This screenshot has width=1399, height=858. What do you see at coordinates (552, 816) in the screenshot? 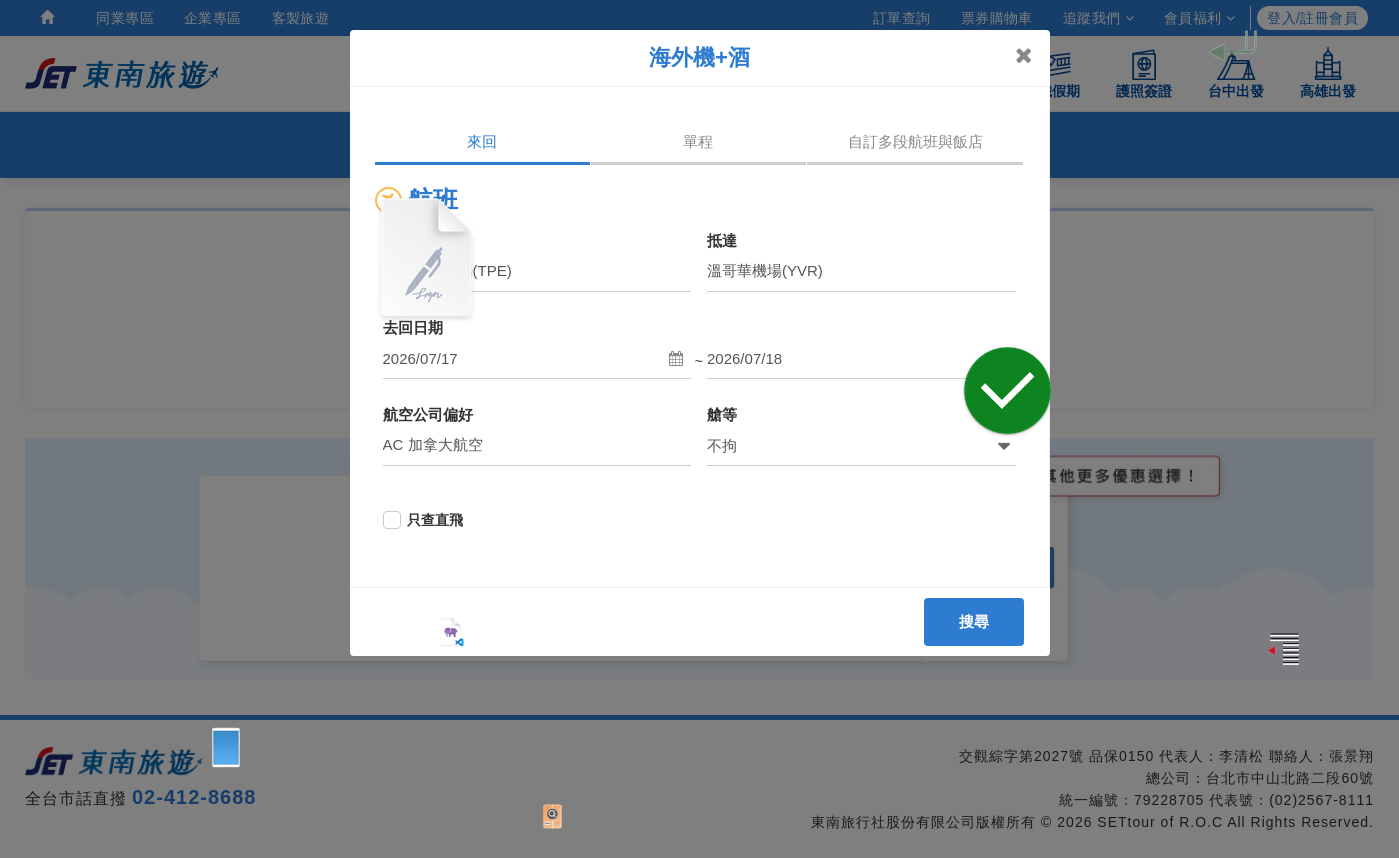
I see `resolving package dependencies` at bounding box center [552, 816].